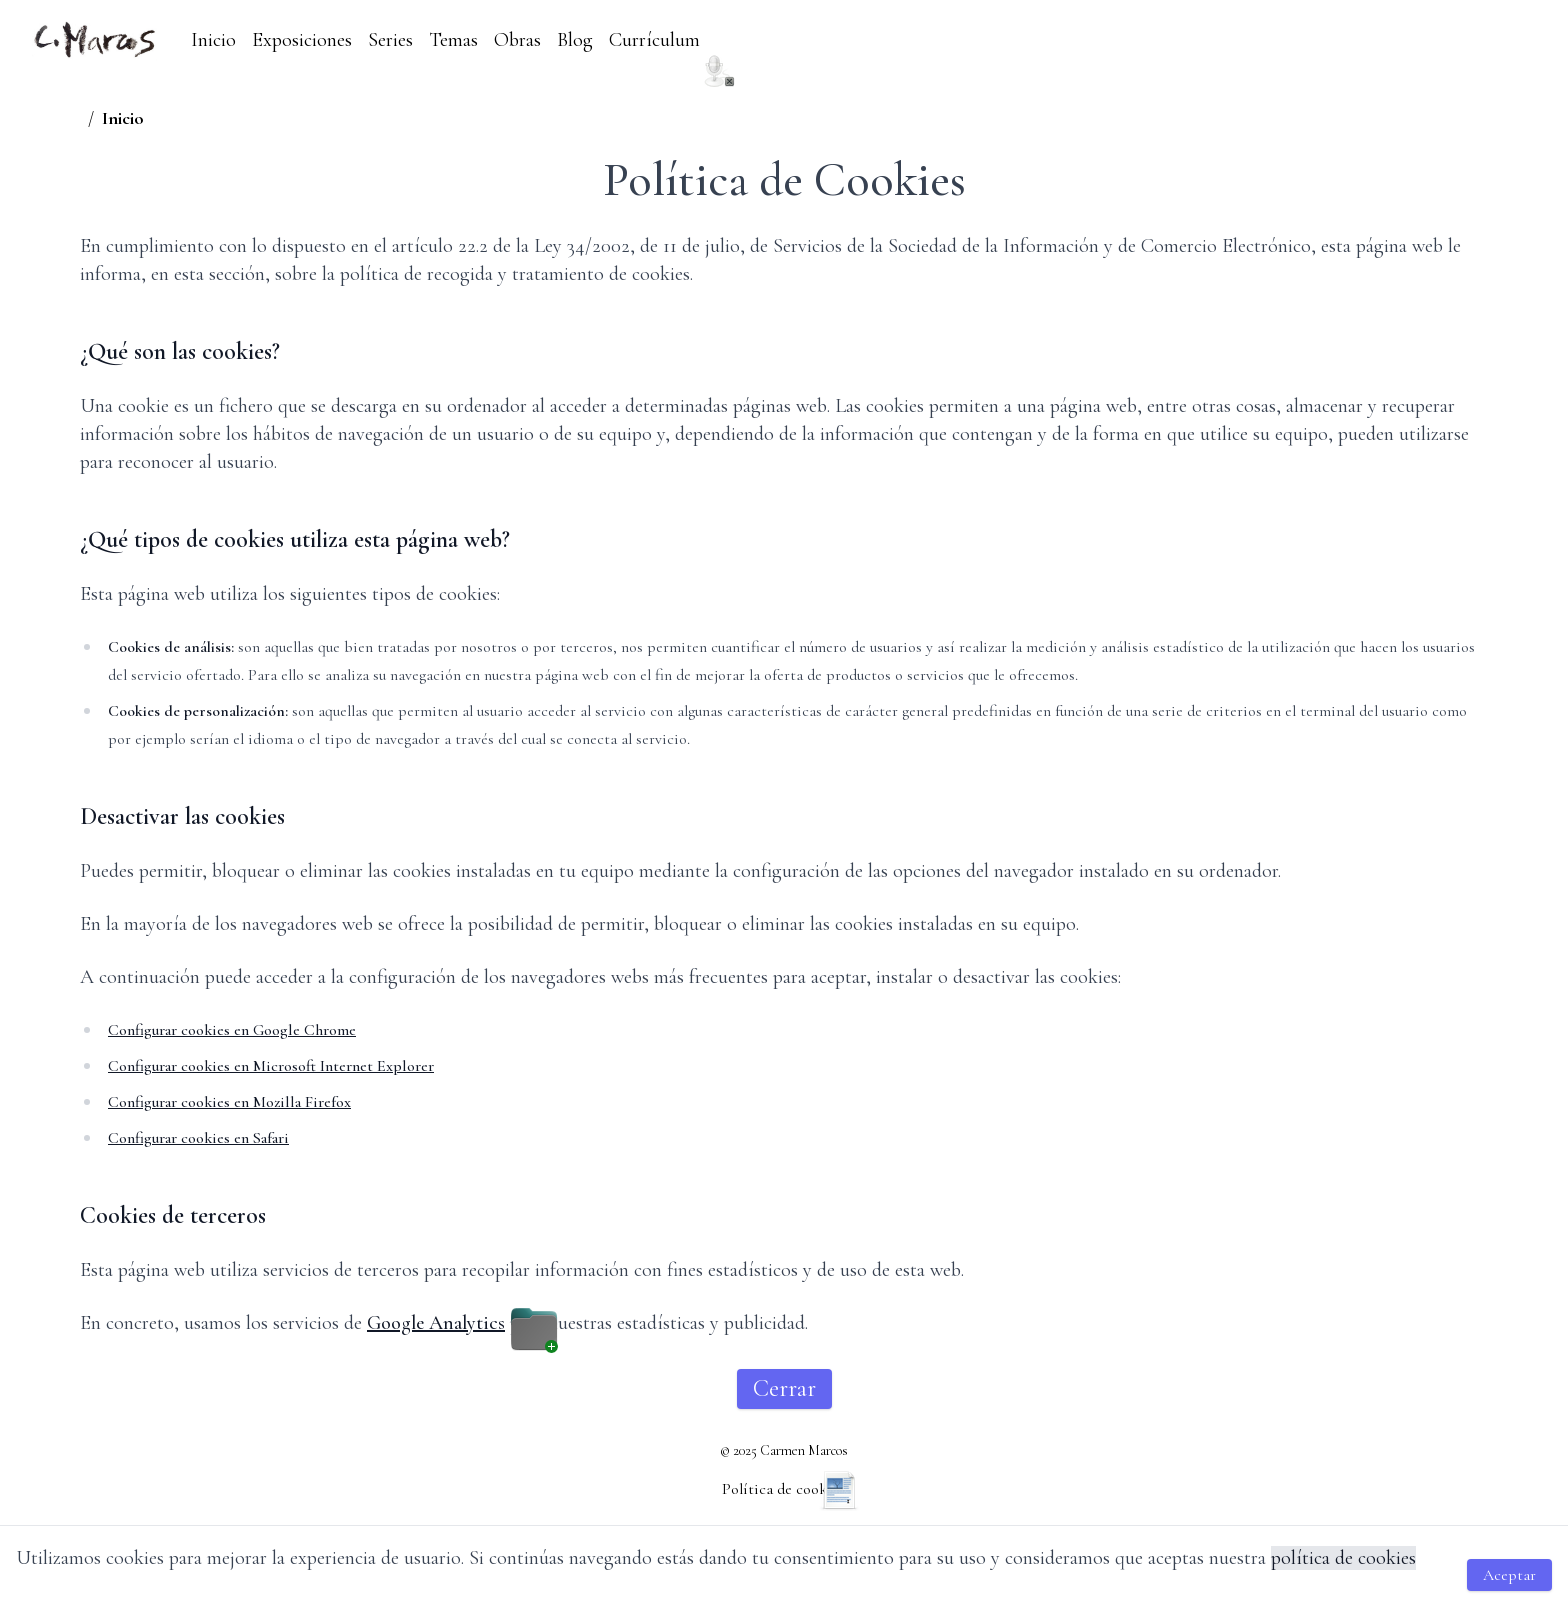  What do you see at coordinates (719, 71) in the screenshot?
I see `microphone is muted` at bounding box center [719, 71].